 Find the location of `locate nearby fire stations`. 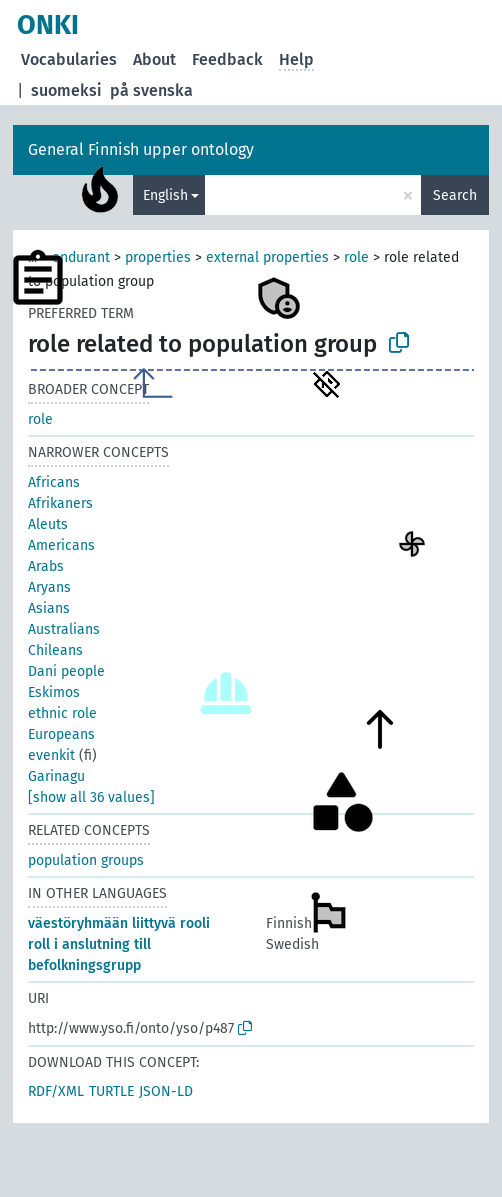

locate nearby fire stations is located at coordinates (100, 190).